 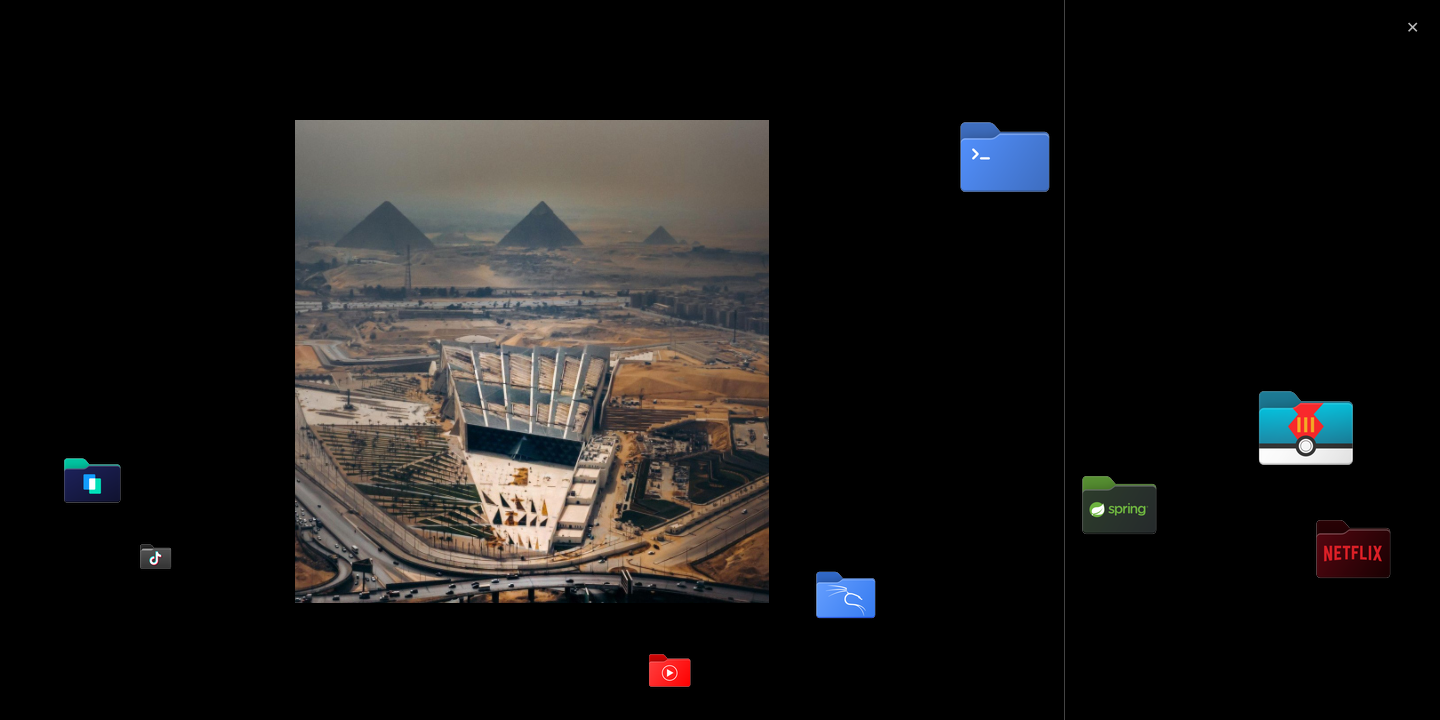 What do you see at coordinates (155, 557) in the screenshot?
I see `open folder containing TikTok downloads` at bounding box center [155, 557].